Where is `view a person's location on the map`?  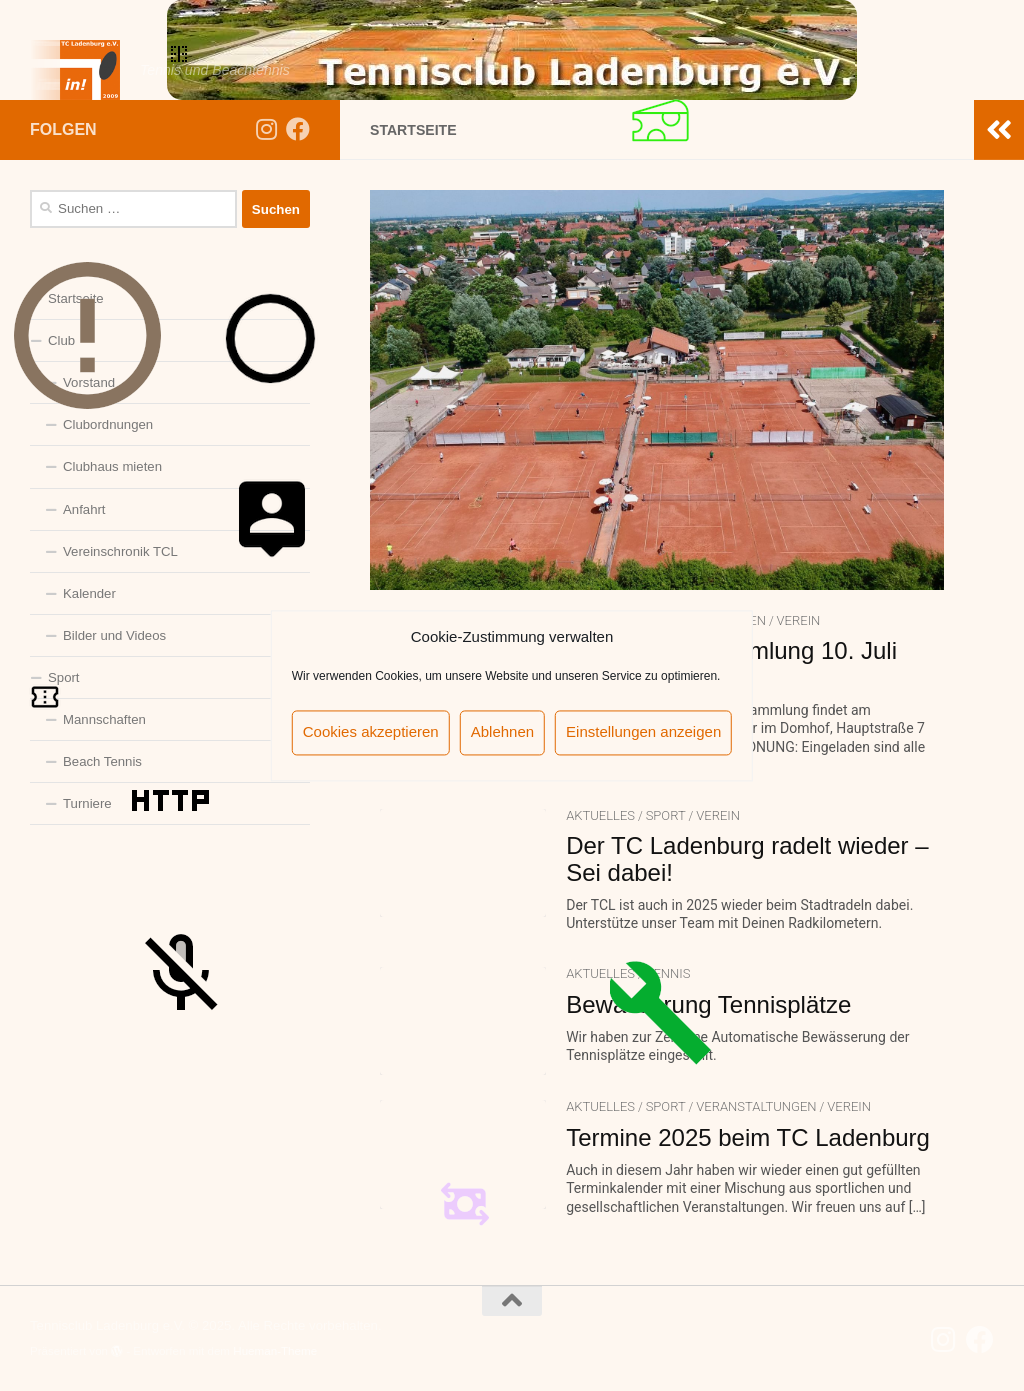
view a person's location on the map is located at coordinates (272, 518).